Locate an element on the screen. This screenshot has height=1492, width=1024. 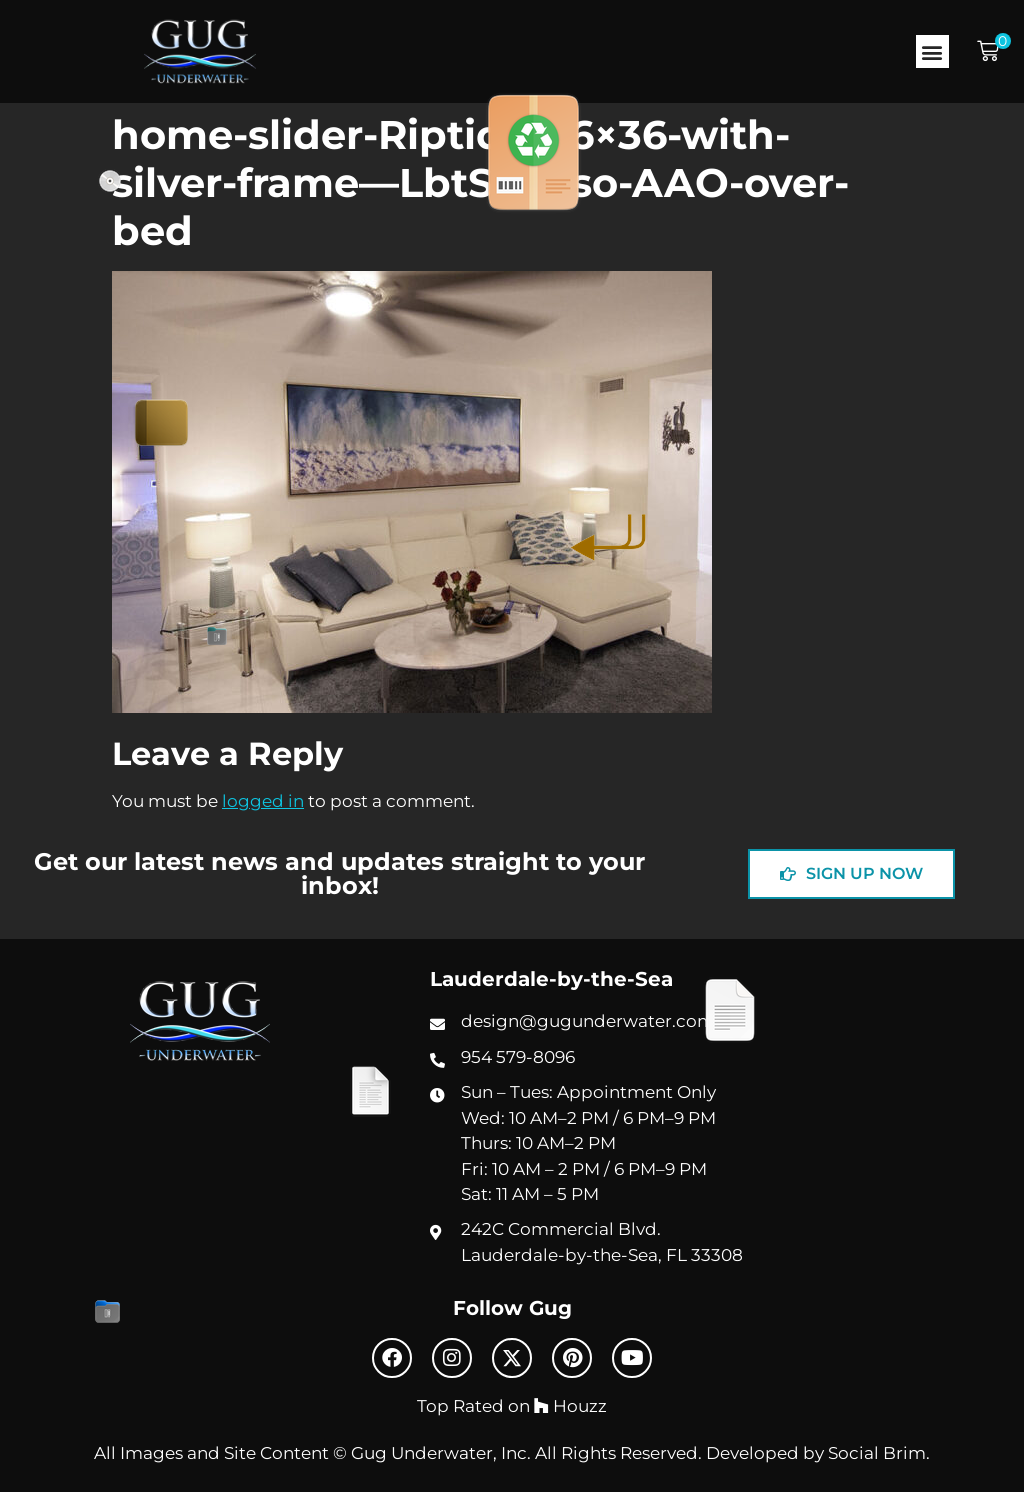
reply to all recipients of an email is located at coordinates (607, 537).